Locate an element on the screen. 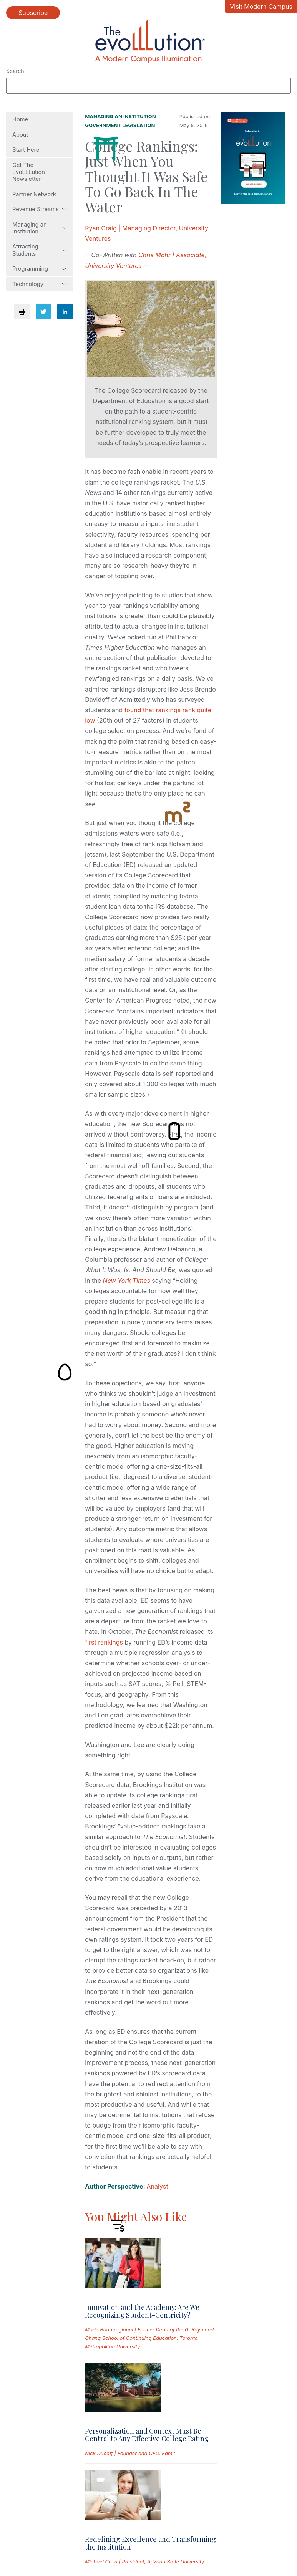 This screenshot has height=2576, width=297. indicates empty battery status is located at coordinates (174, 1131).